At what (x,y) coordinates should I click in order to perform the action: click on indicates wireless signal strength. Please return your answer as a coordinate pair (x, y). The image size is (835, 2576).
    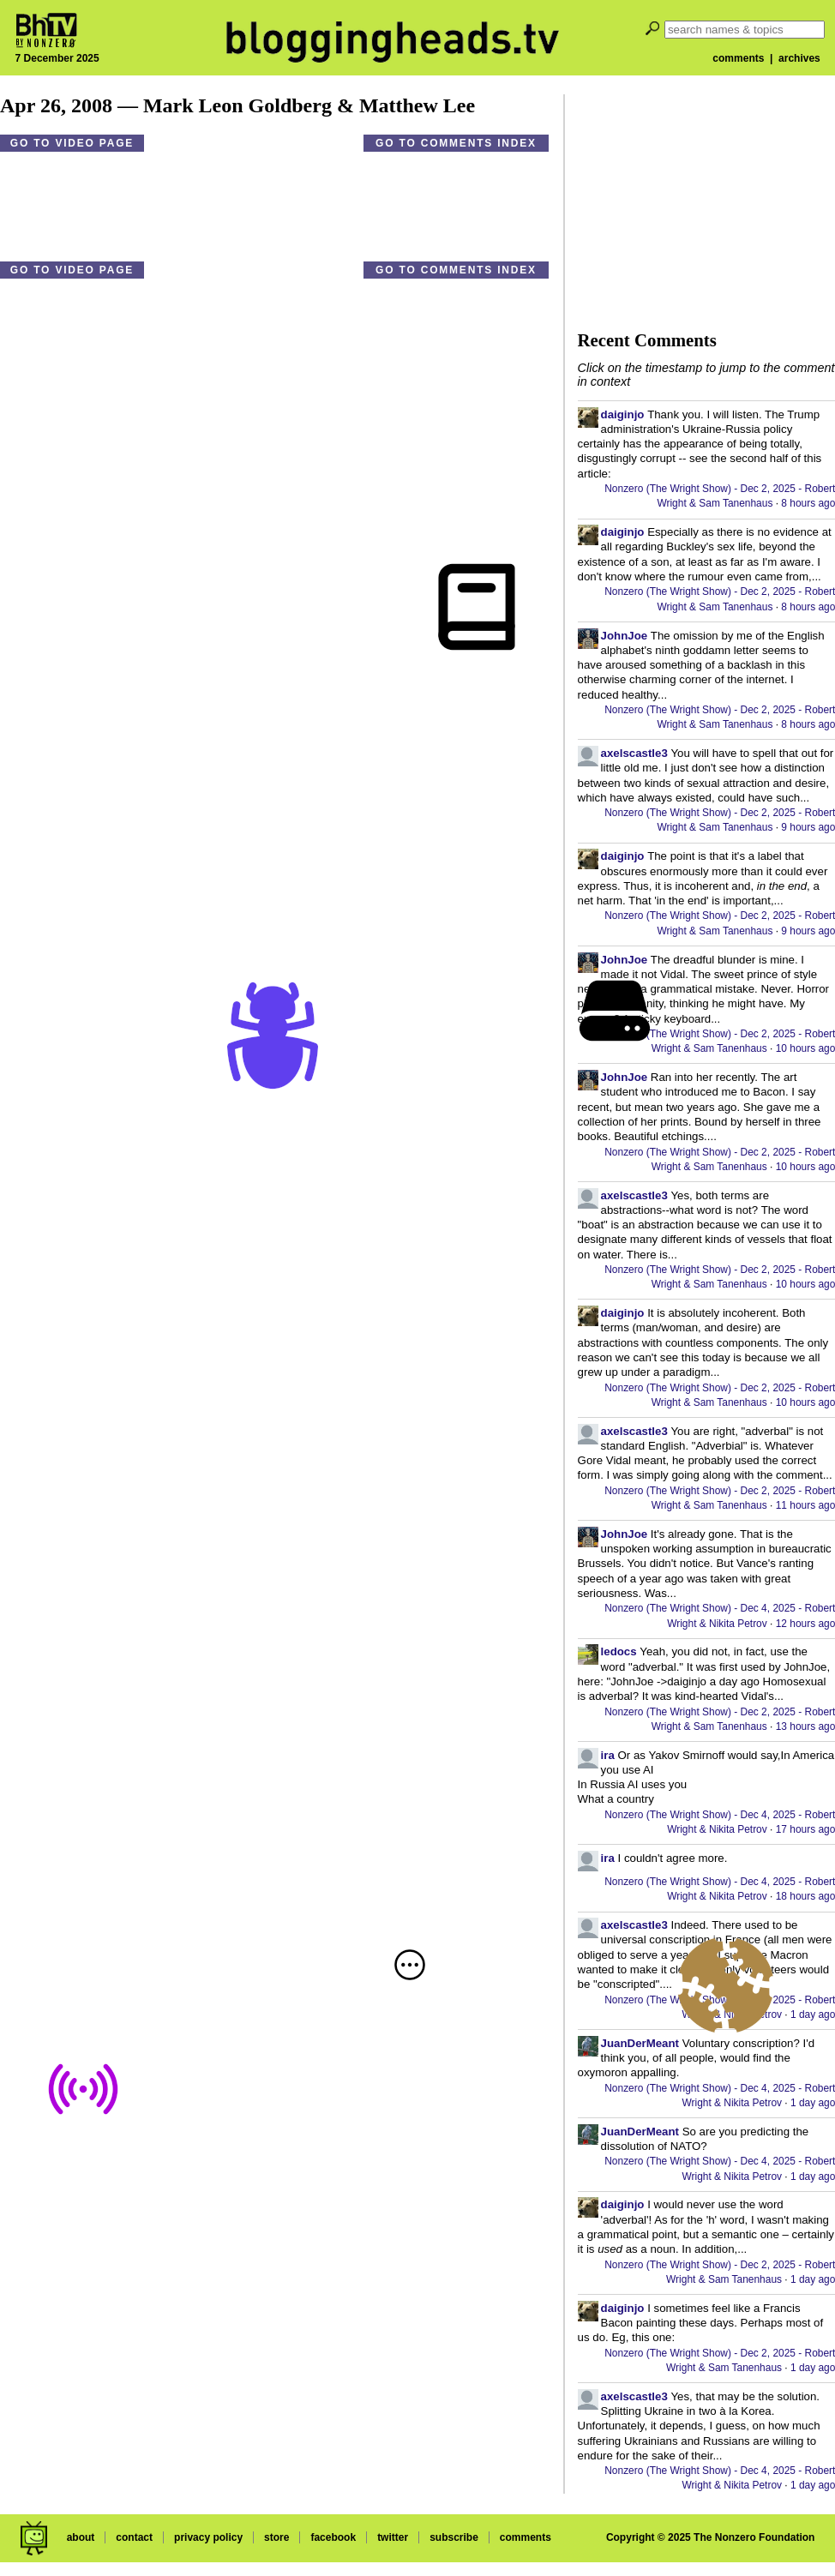
    Looking at the image, I should click on (83, 2089).